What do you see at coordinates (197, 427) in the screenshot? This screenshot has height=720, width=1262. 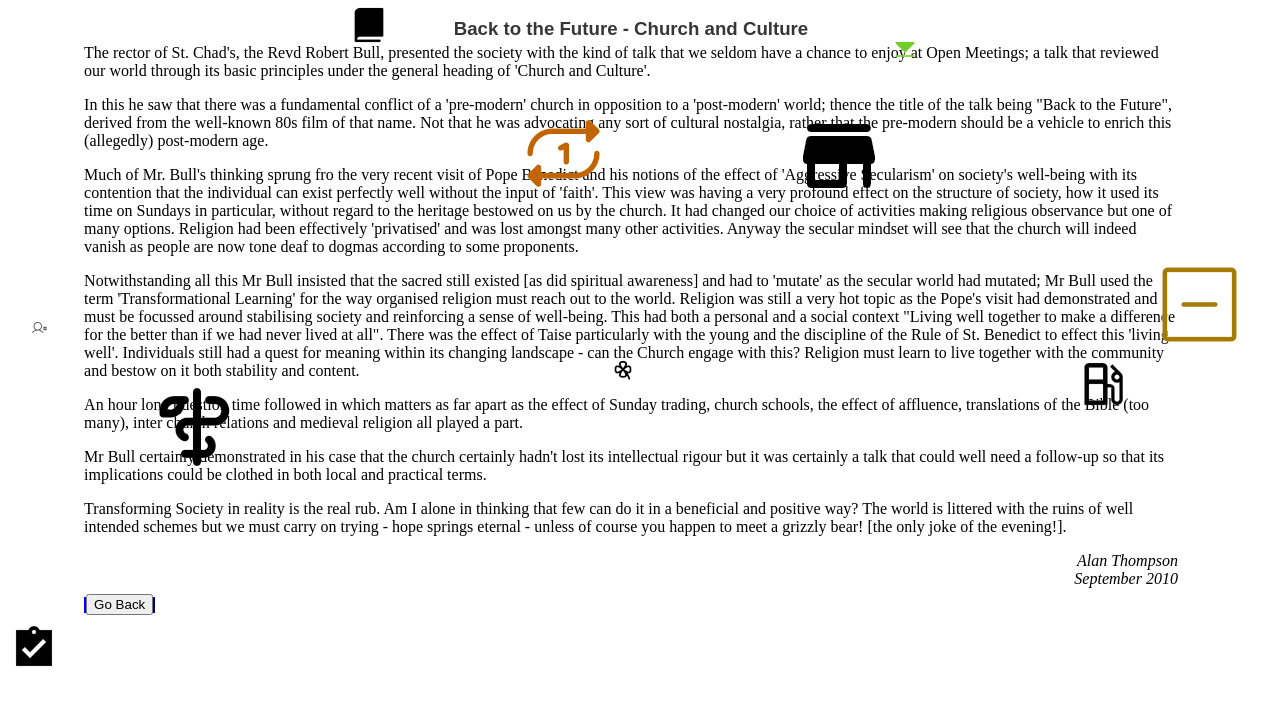 I see `access health or medical services` at bounding box center [197, 427].